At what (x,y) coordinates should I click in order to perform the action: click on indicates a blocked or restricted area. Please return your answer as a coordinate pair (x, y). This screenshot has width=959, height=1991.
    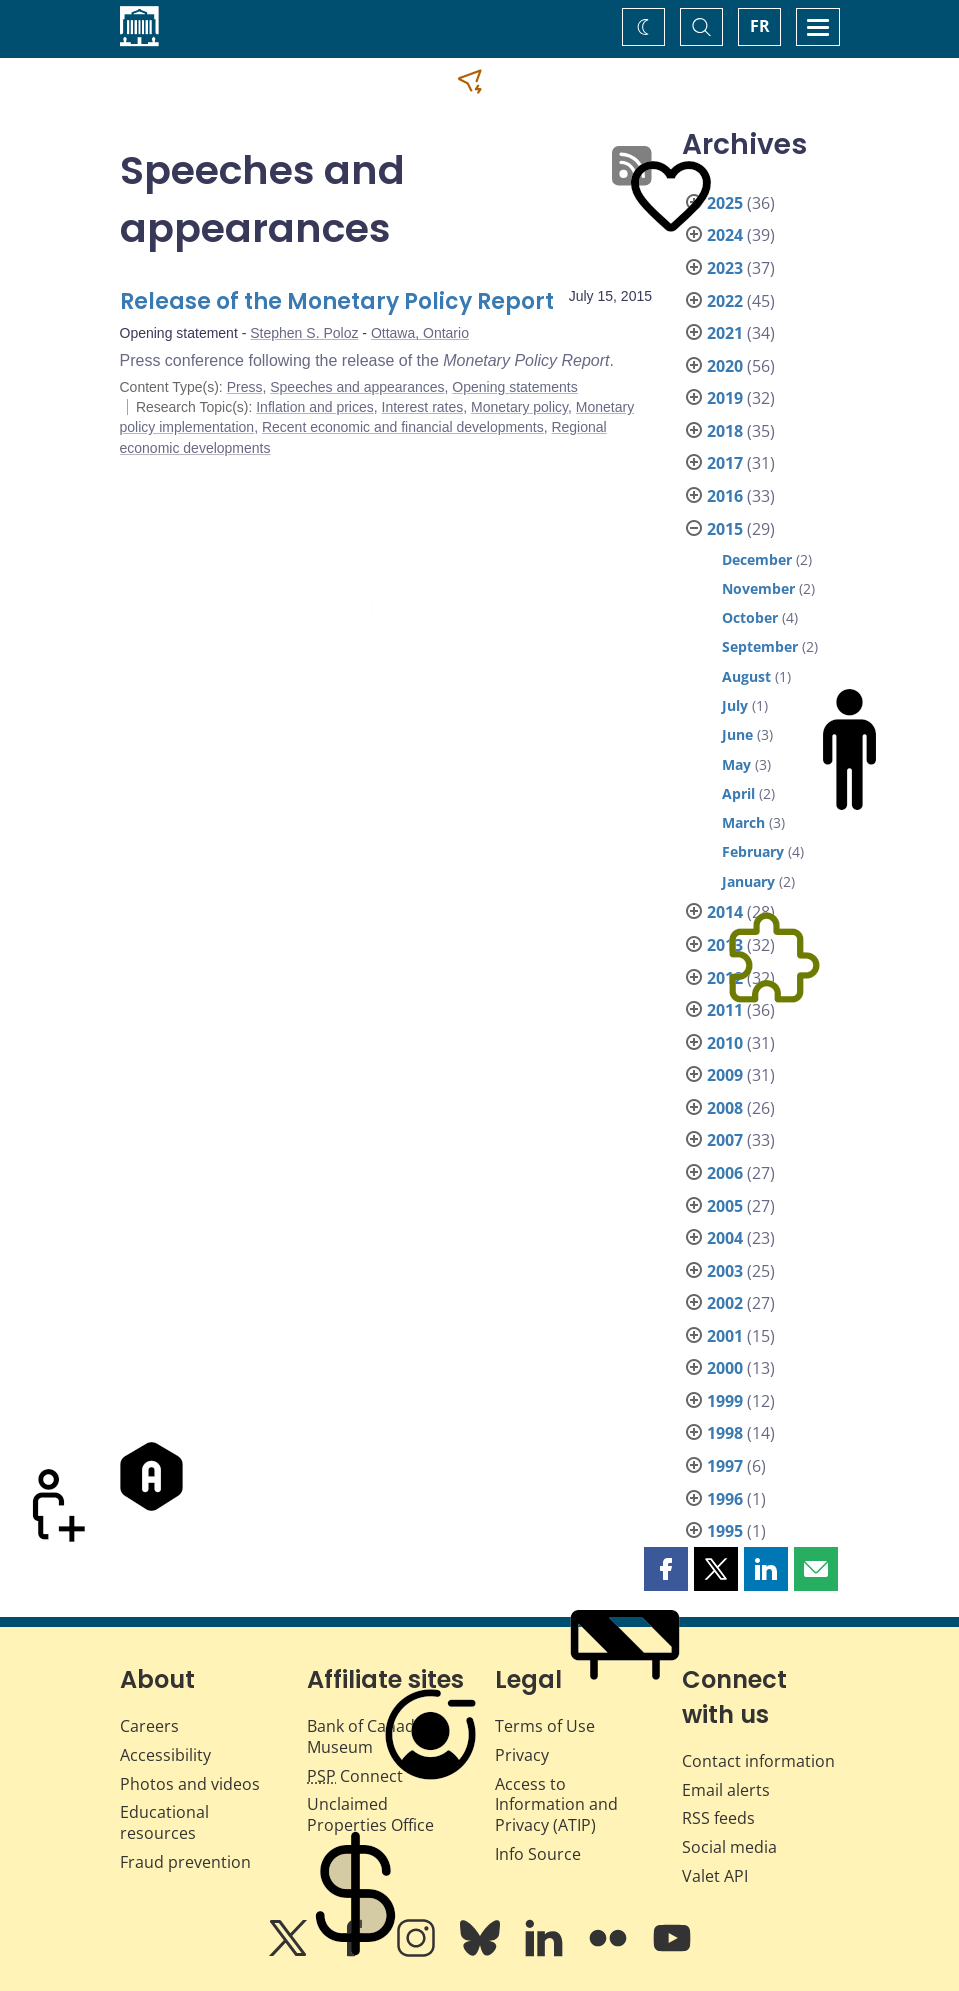
    Looking at the image, I should click on (625, 1641).